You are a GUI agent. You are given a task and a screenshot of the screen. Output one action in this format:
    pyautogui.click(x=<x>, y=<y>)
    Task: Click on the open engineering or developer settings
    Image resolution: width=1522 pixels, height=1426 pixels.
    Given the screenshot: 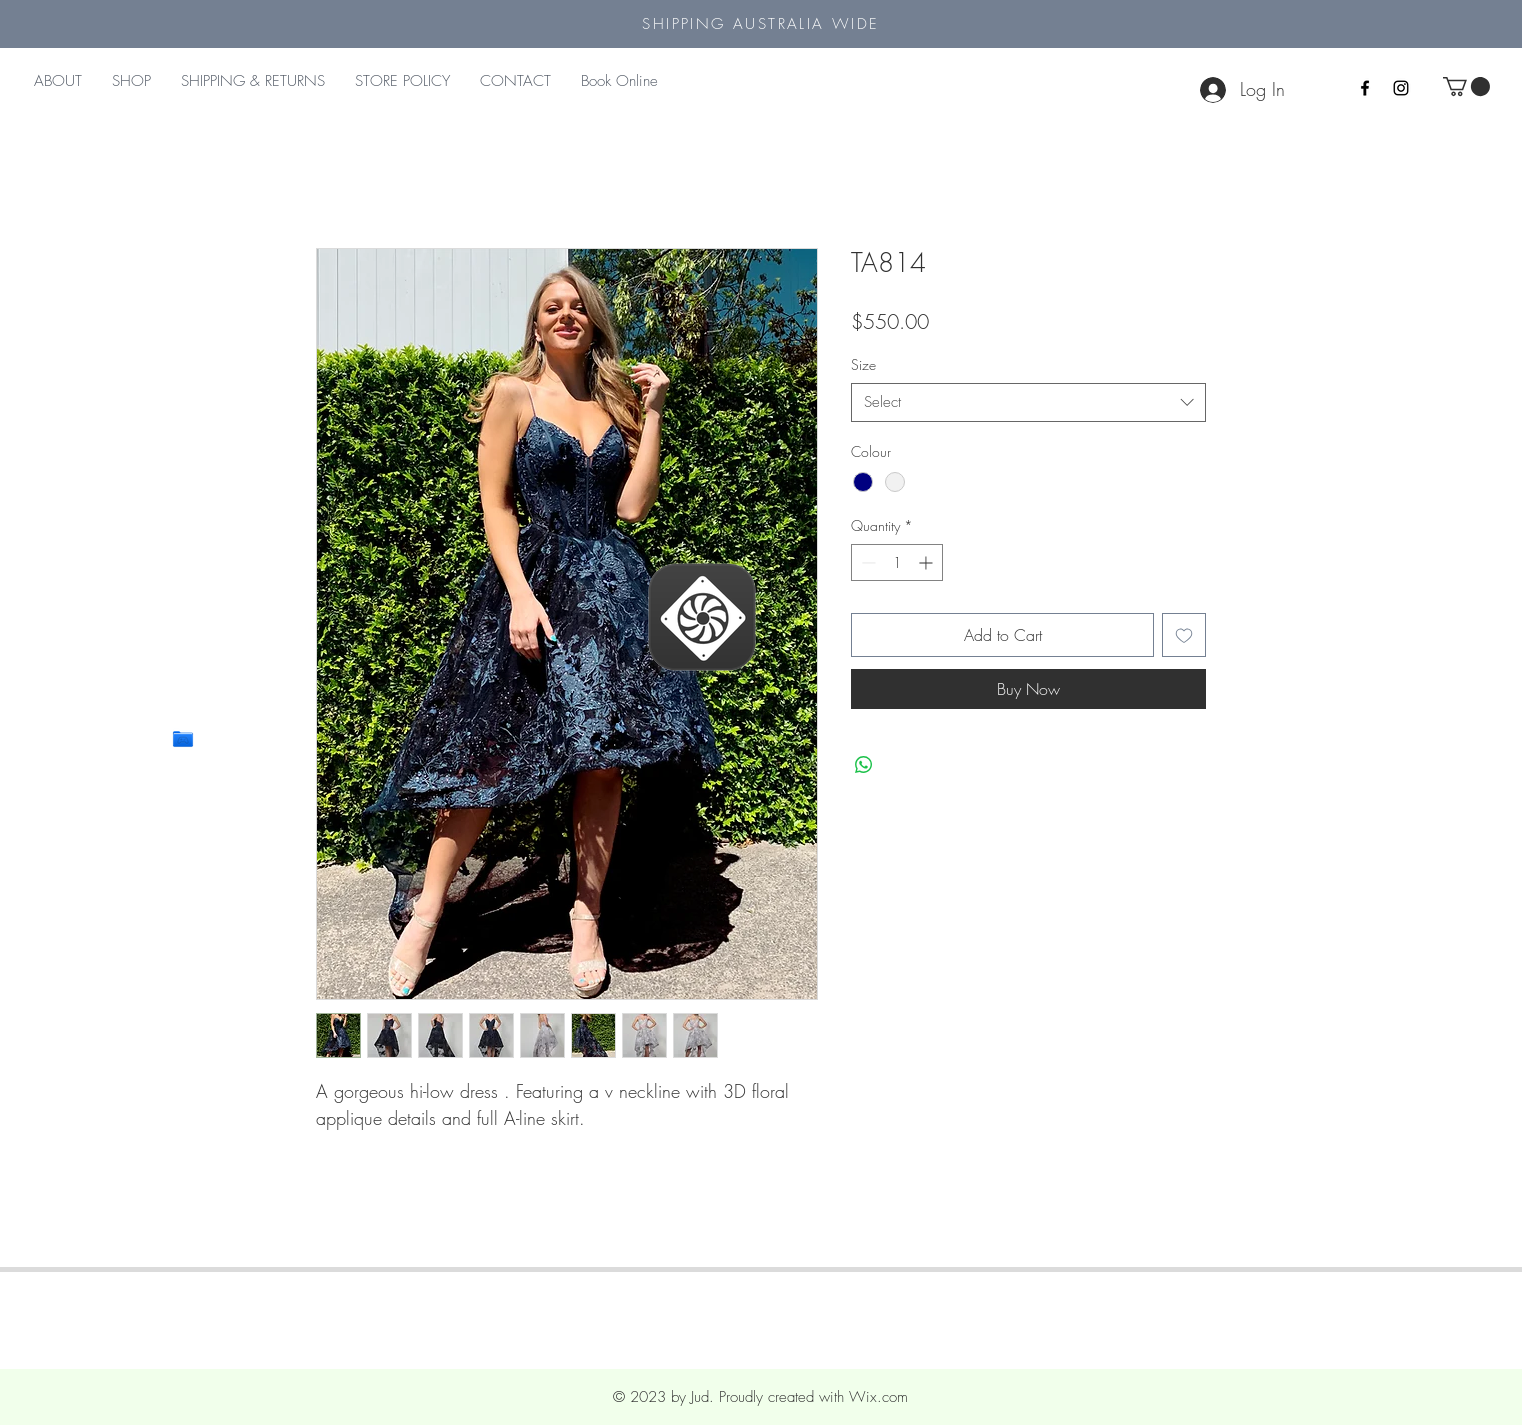 What is the action you would take?
    pyautogui.click(x=702, y=619)
    